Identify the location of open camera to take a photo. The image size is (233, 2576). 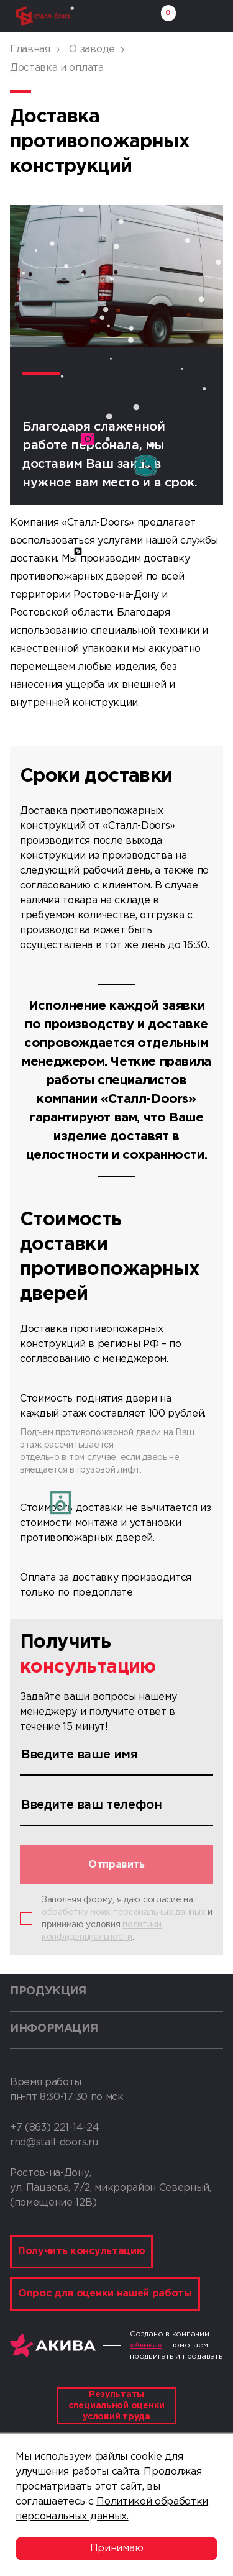
(88, 439).